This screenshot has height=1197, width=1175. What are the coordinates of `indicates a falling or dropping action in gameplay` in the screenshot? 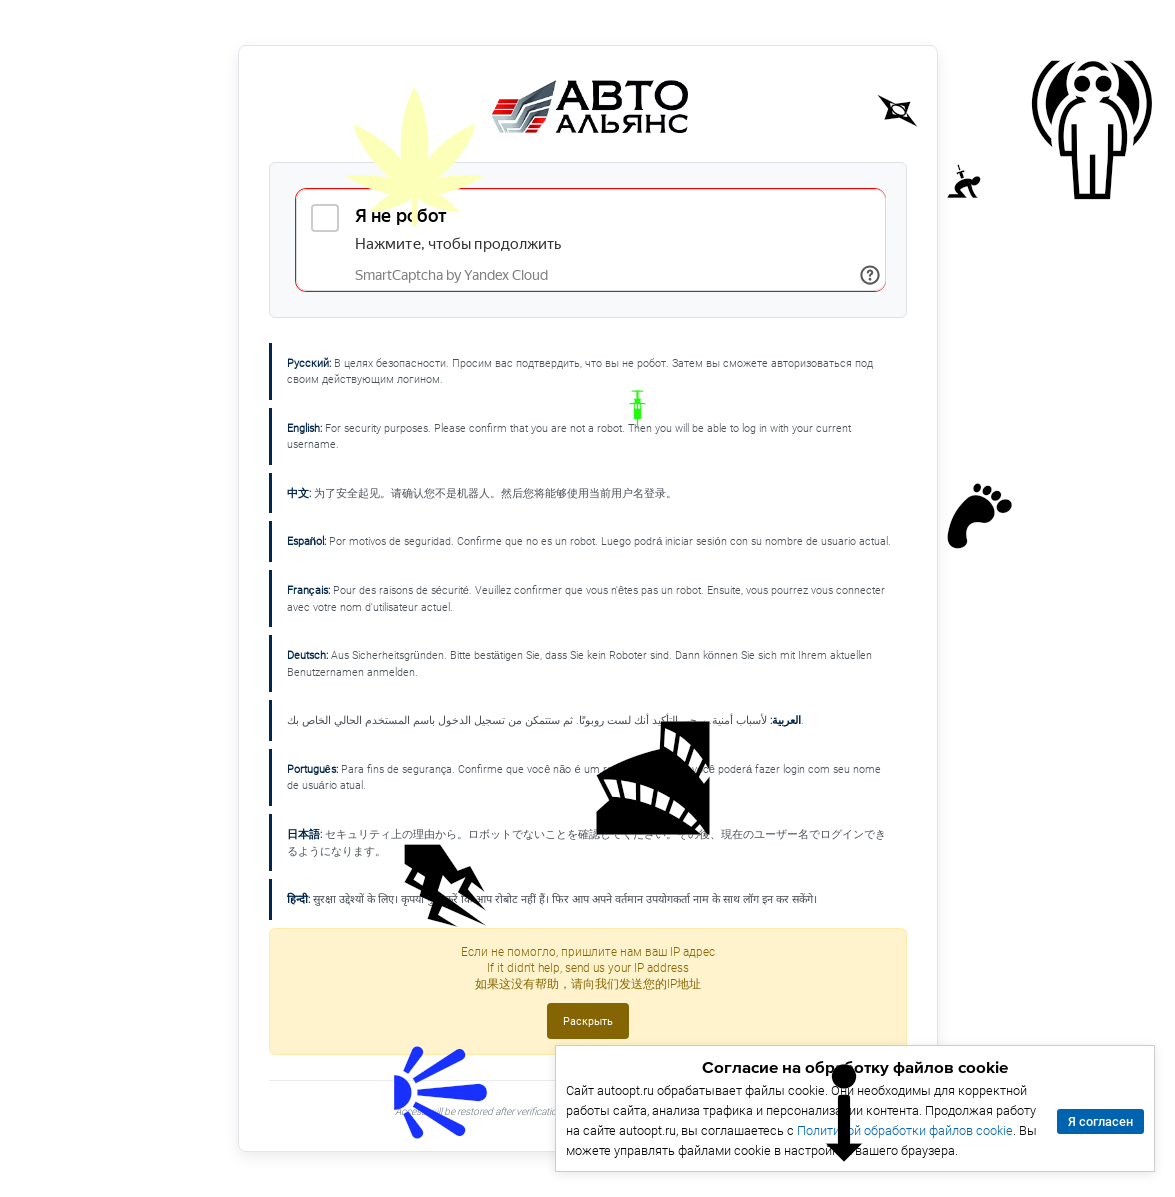 It's located at (844, 1113).